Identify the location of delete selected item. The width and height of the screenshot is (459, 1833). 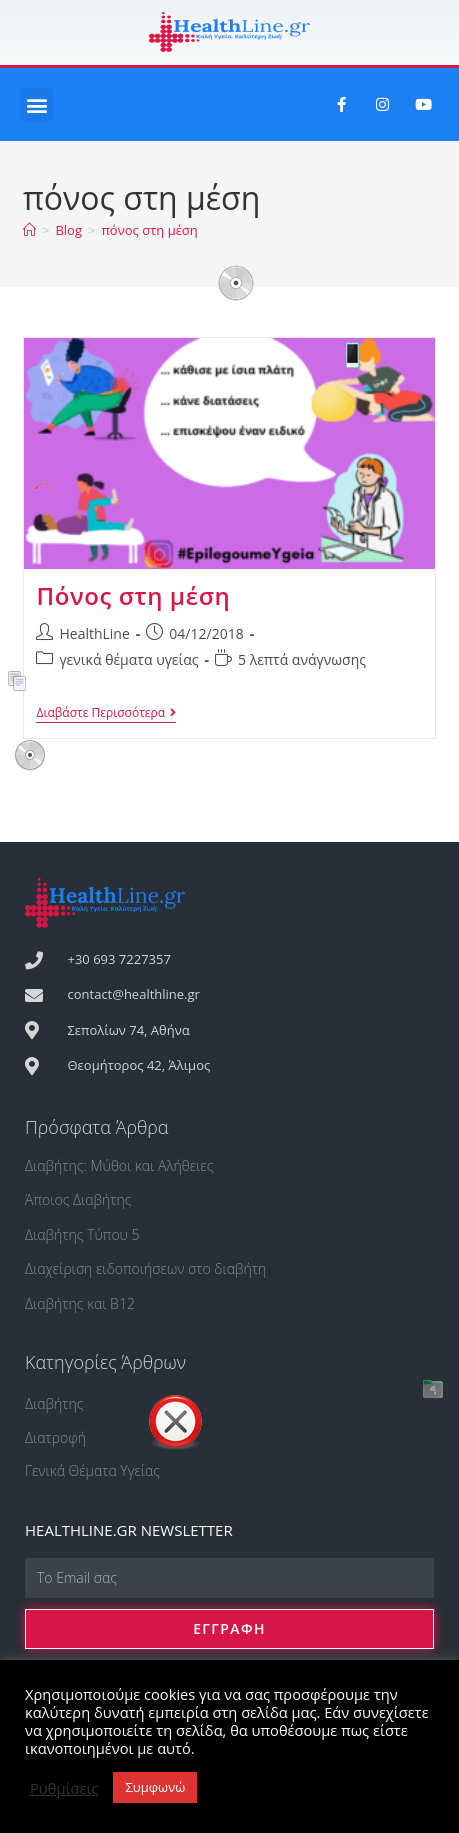
(177, 1422).